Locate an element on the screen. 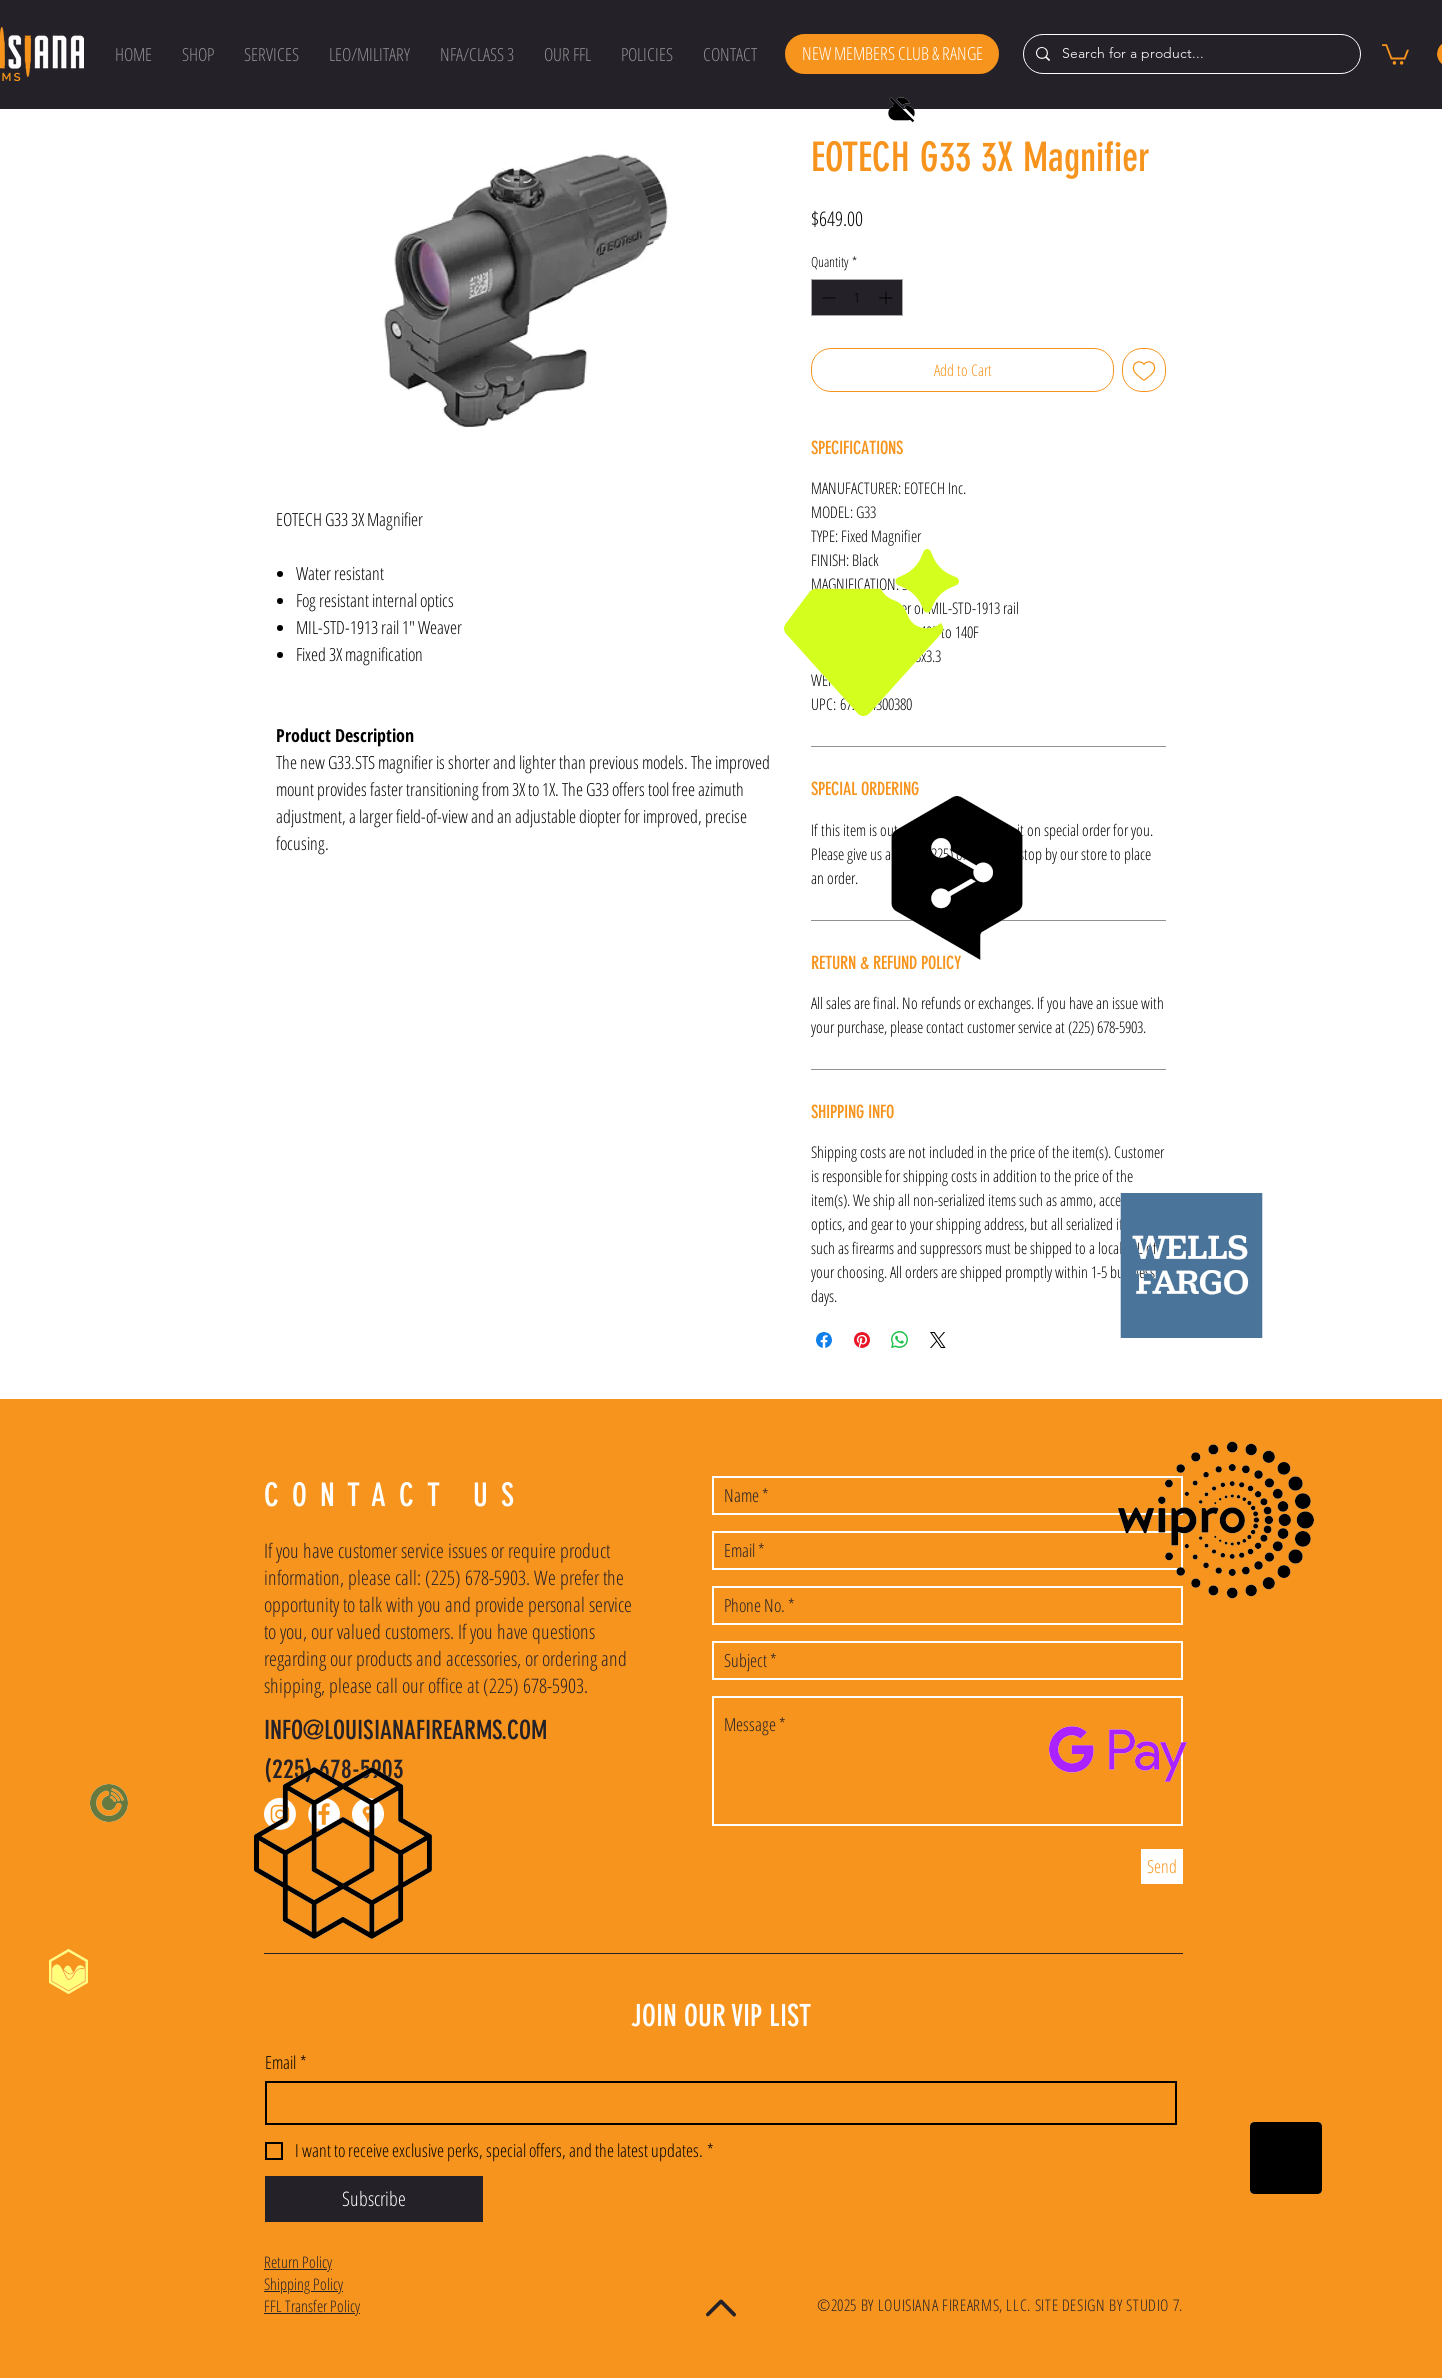 This screenshot has height=2378, width=1442. OpenAI Gym logo is located at coordinates (343, 1853).